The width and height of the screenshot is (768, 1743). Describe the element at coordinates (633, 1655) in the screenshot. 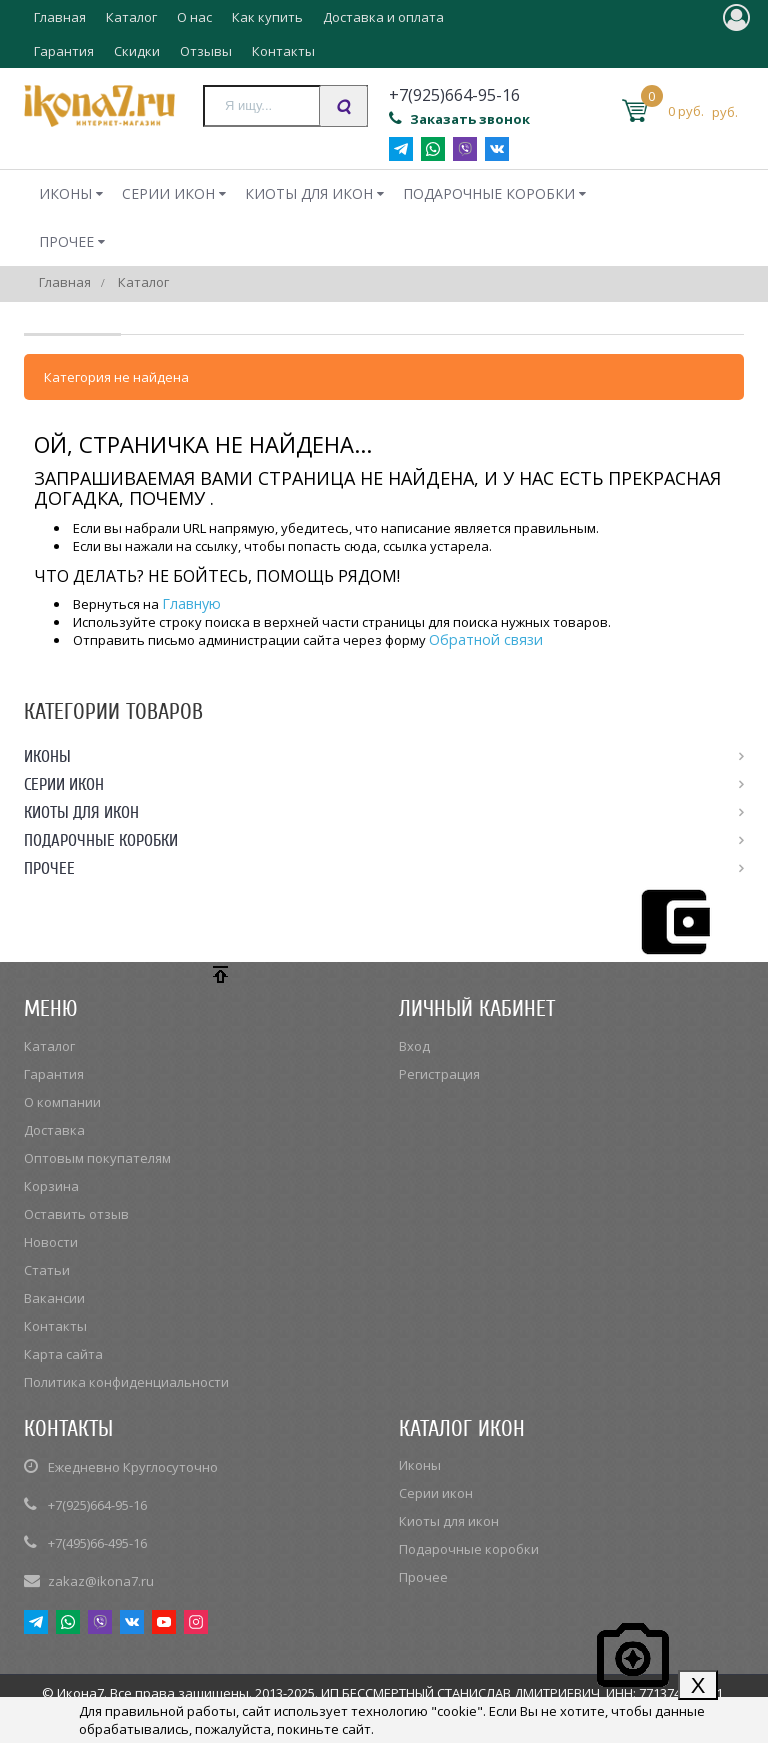

I see `enhance or improve photo quality` at that location.